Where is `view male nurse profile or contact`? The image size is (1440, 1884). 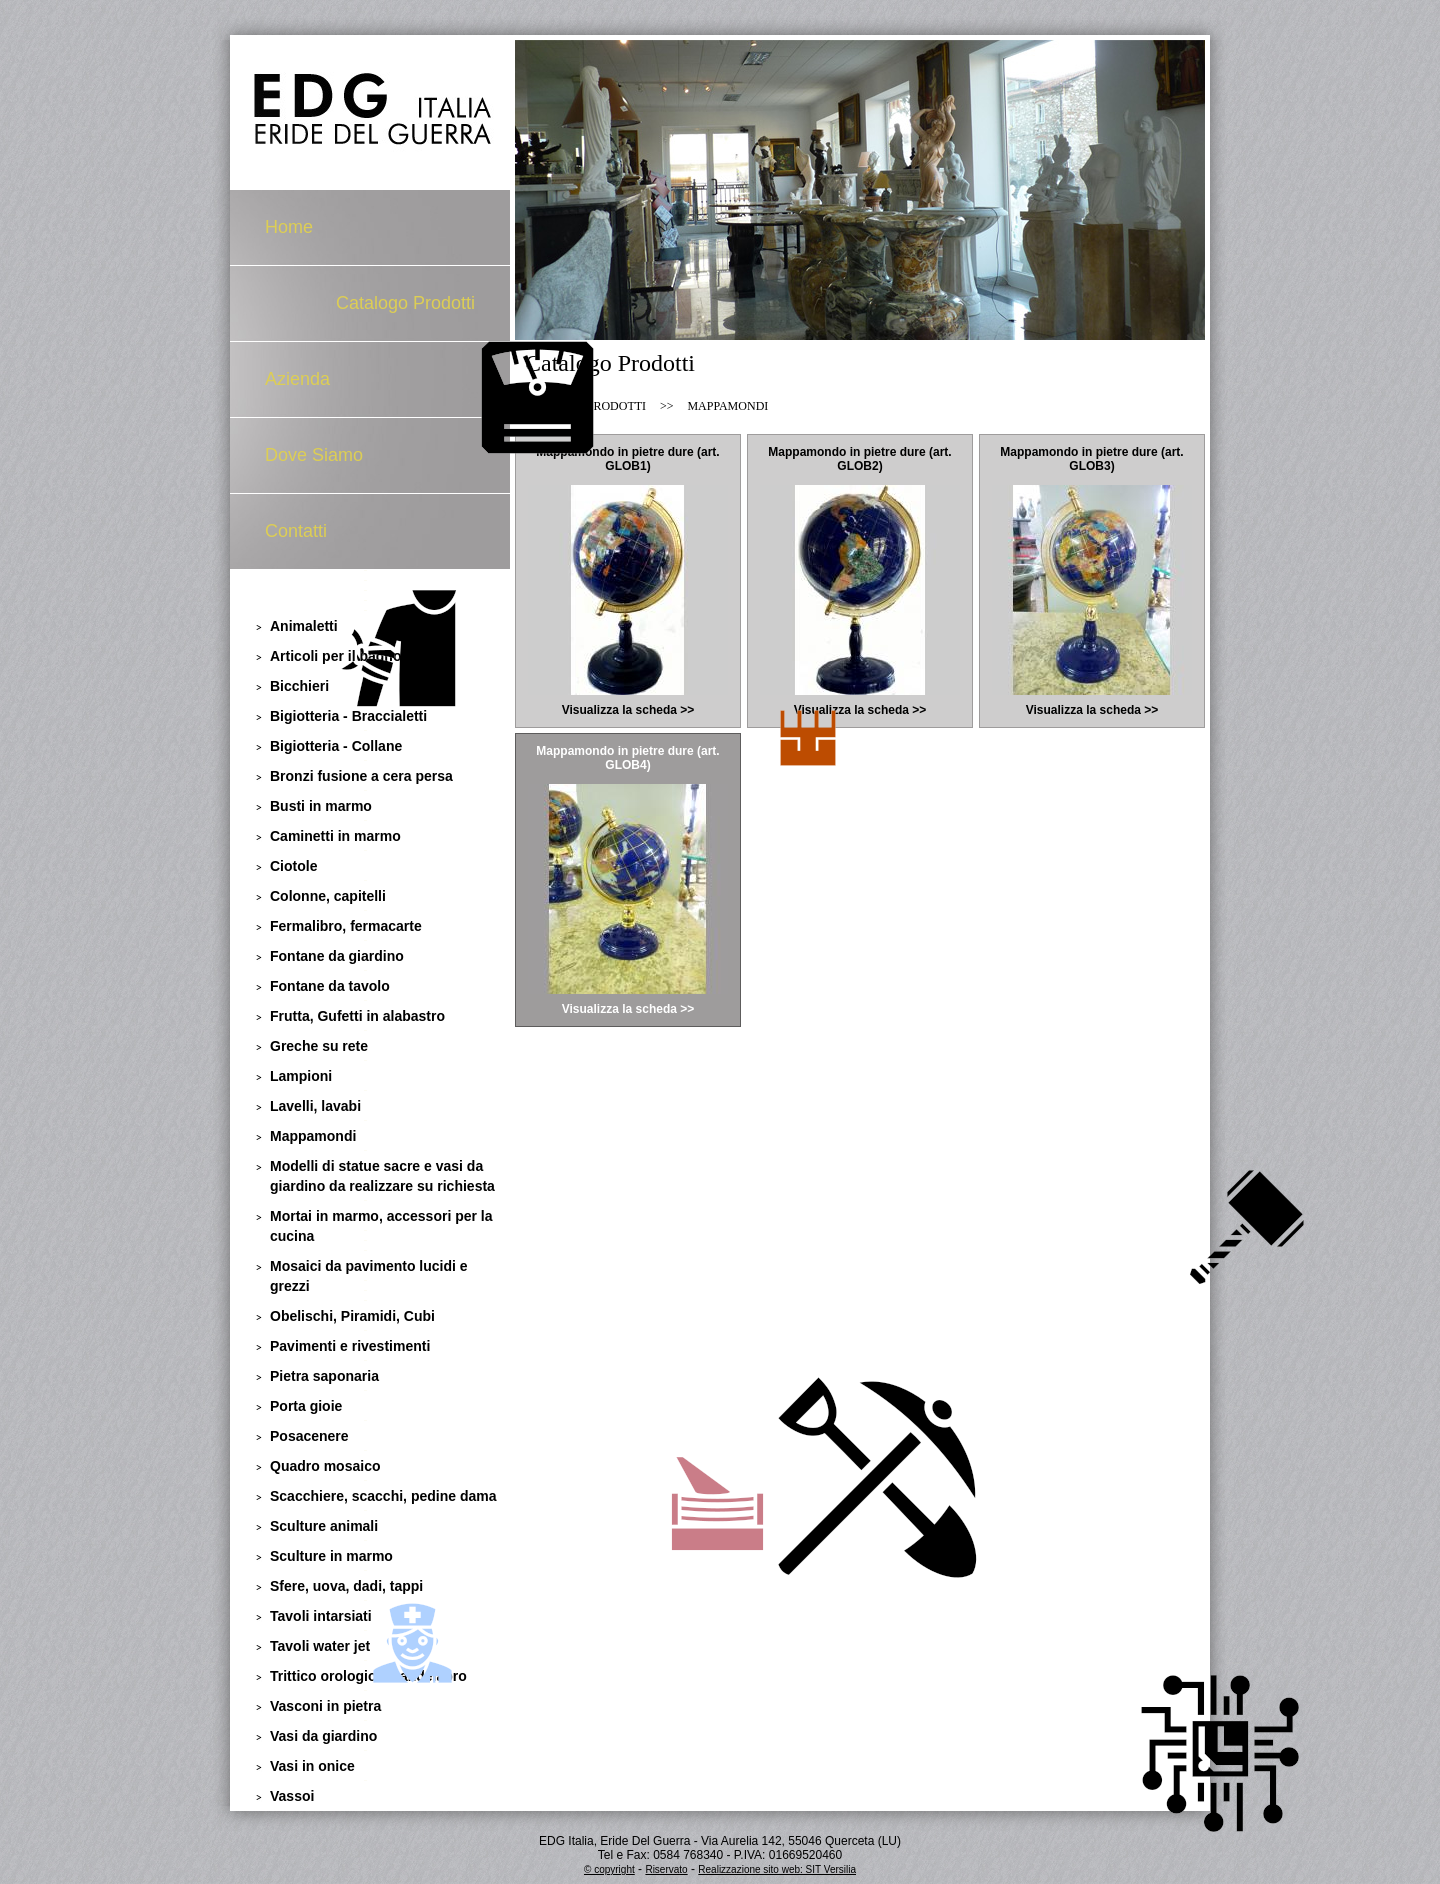 view male nurse profile or contact is located at coordinates (412, 1643).